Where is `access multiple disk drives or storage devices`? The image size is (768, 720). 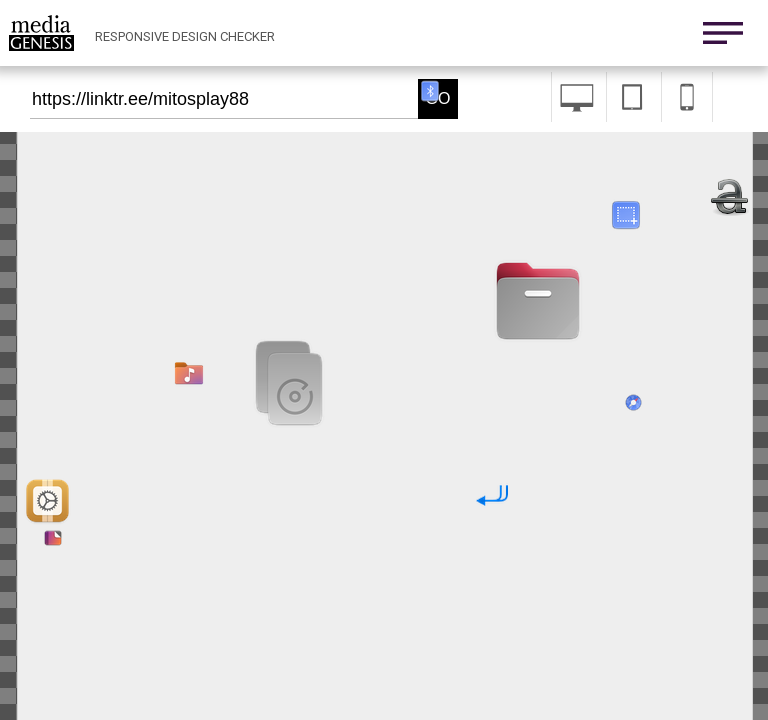 access multiple disk drives or storage devices is located at coordinates (289, 383).